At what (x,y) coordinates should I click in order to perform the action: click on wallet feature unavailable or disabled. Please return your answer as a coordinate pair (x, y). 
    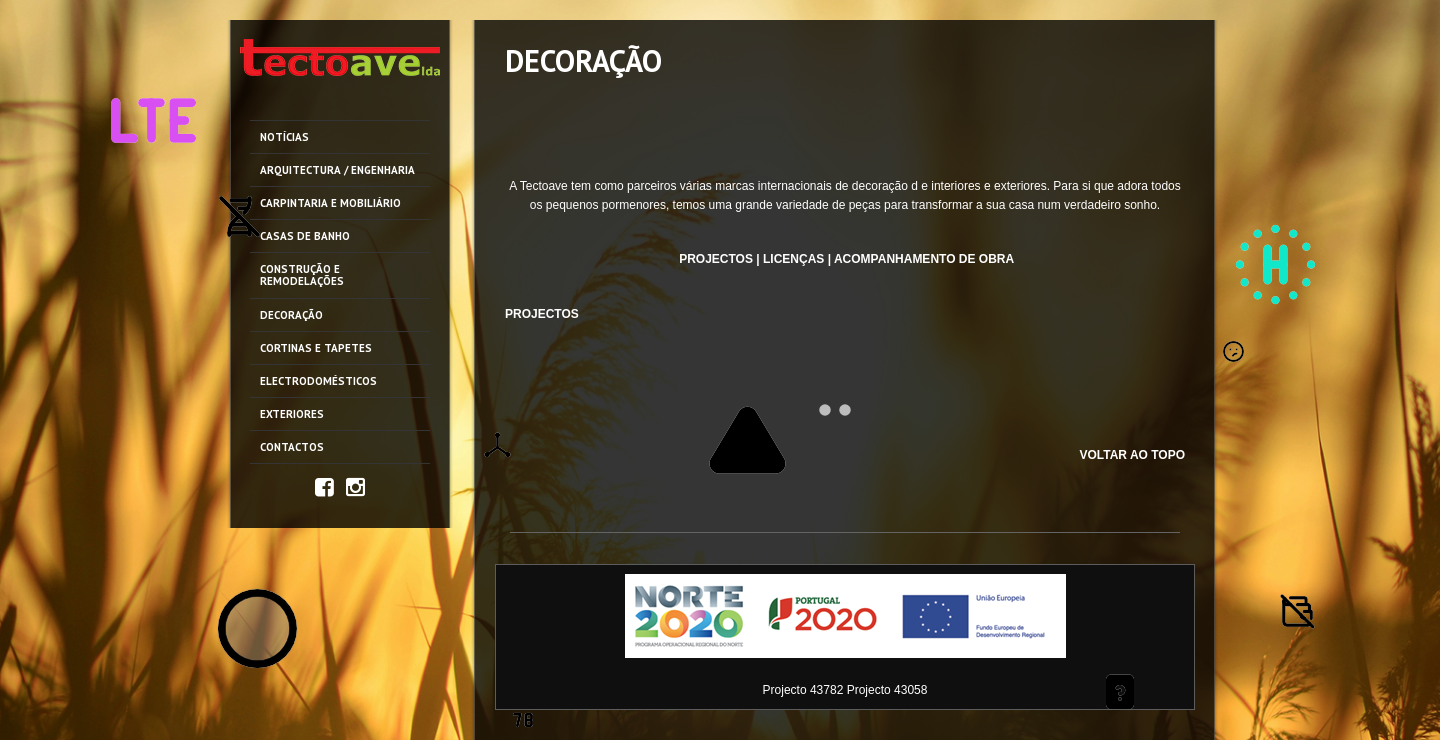
    Looking at the image, I should click on (1297, 611).